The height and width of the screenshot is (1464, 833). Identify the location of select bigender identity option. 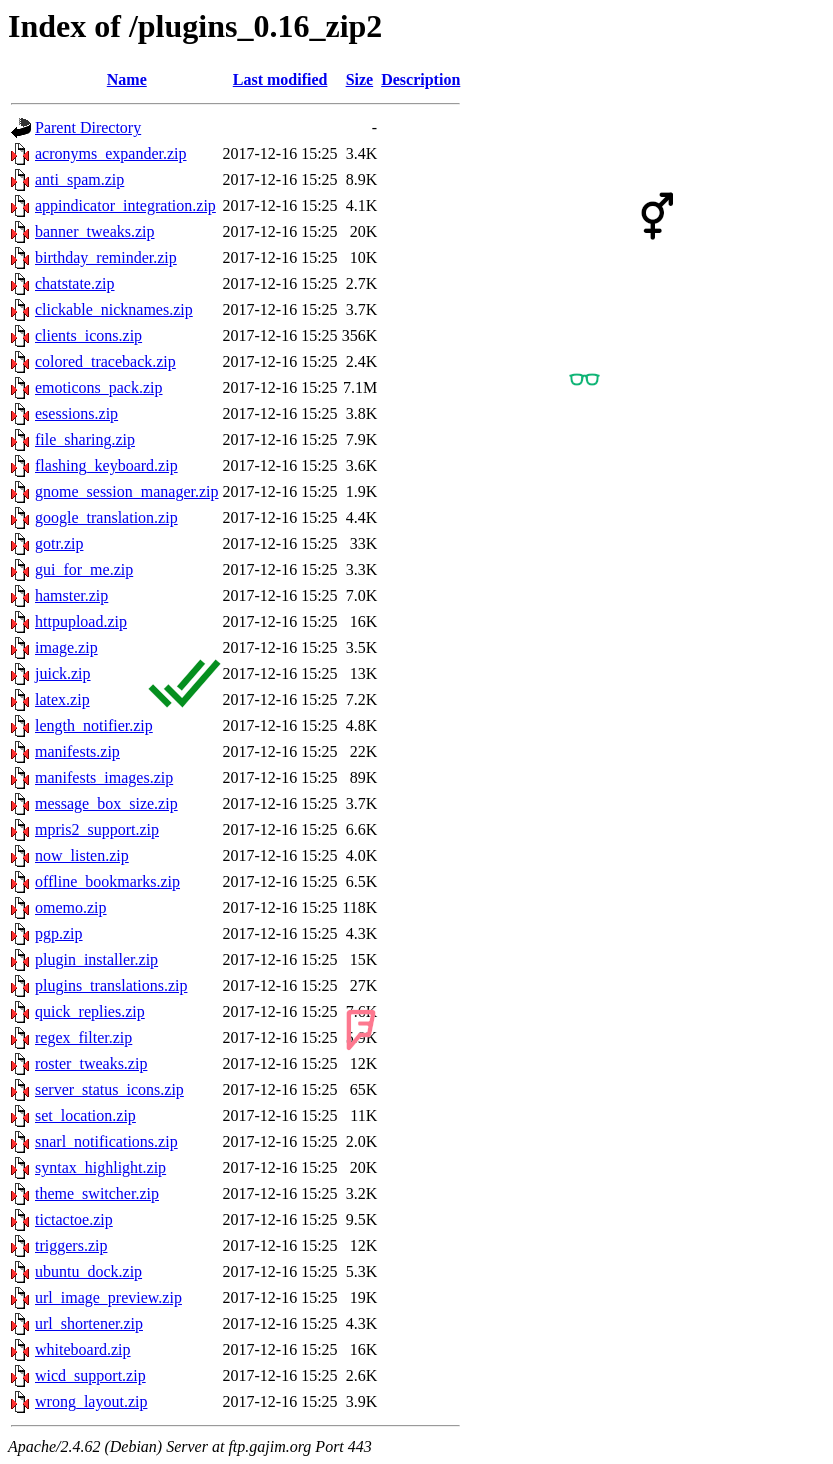
(655, 215).